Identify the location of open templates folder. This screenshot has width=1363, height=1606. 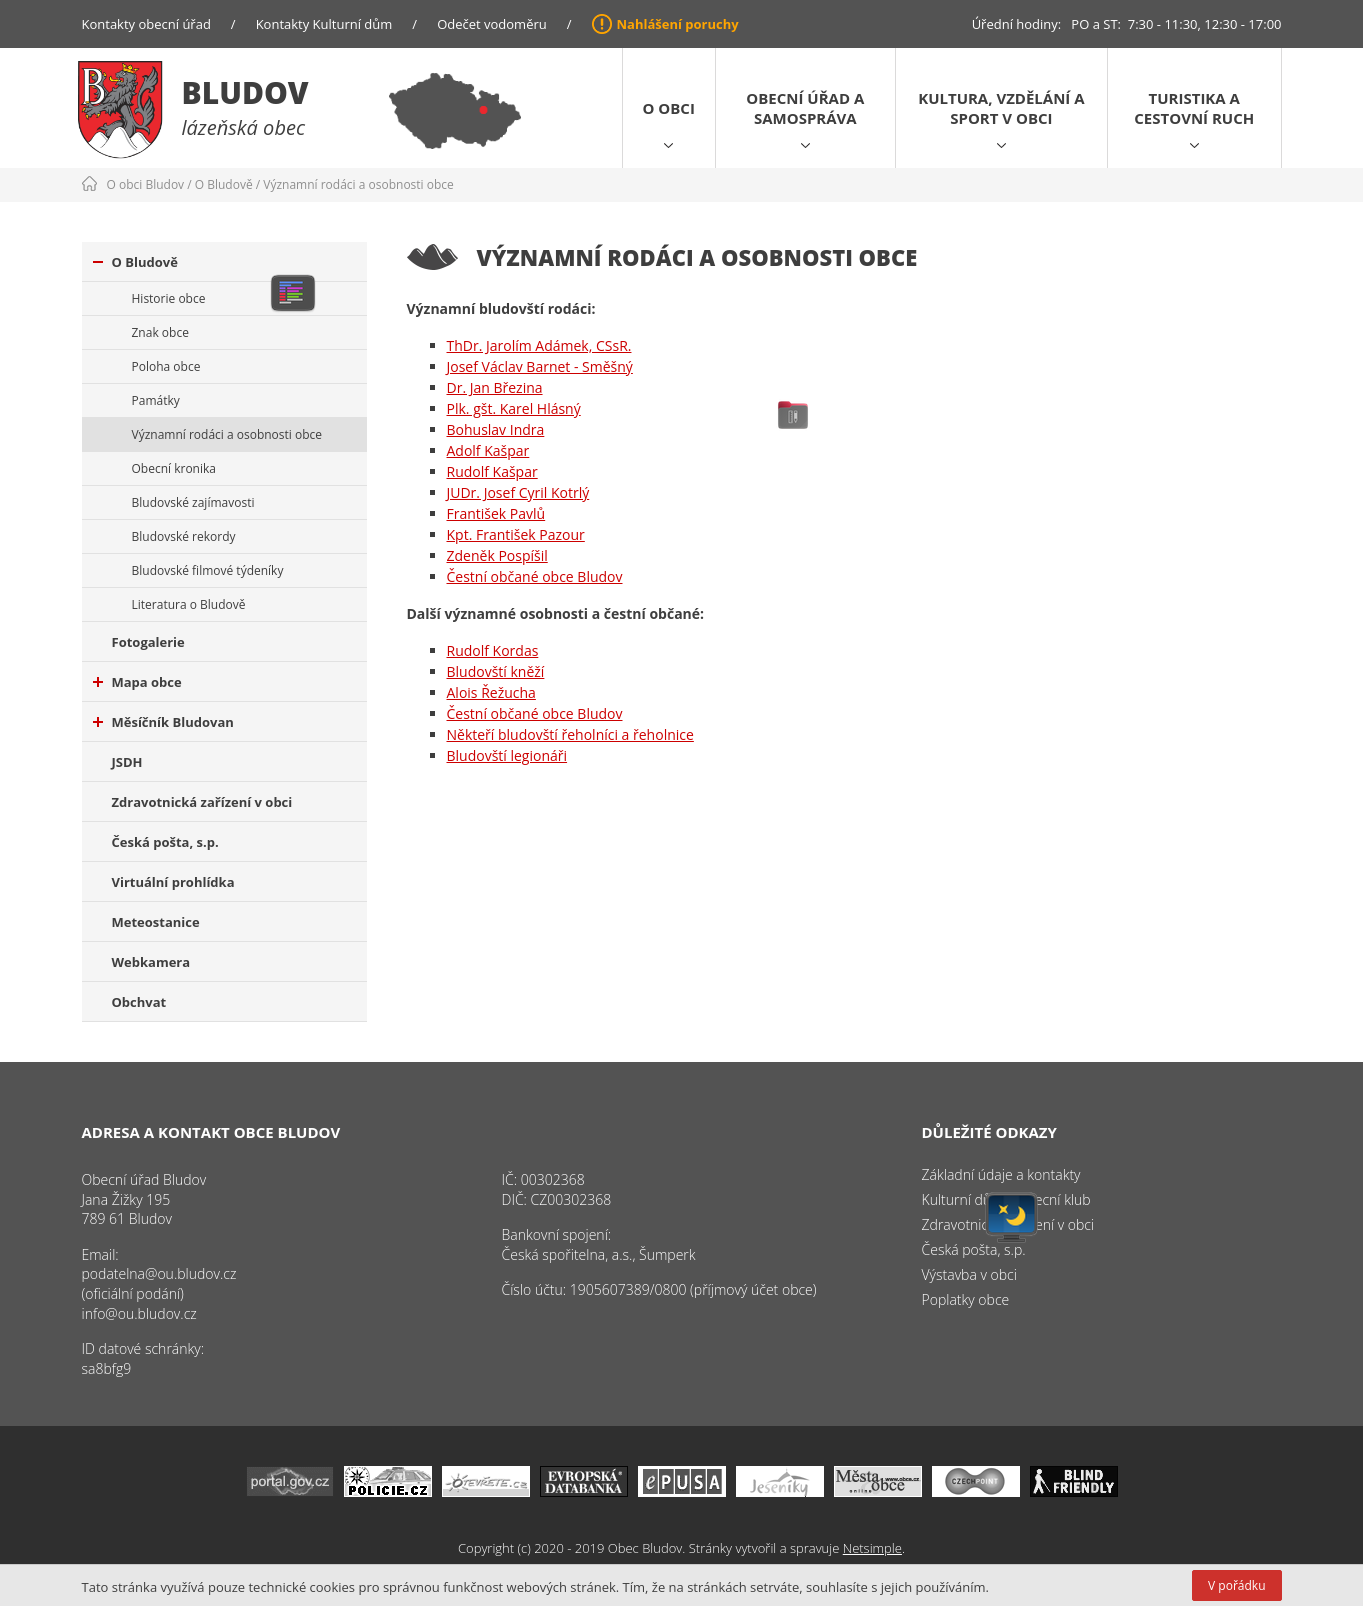
(793, 415).